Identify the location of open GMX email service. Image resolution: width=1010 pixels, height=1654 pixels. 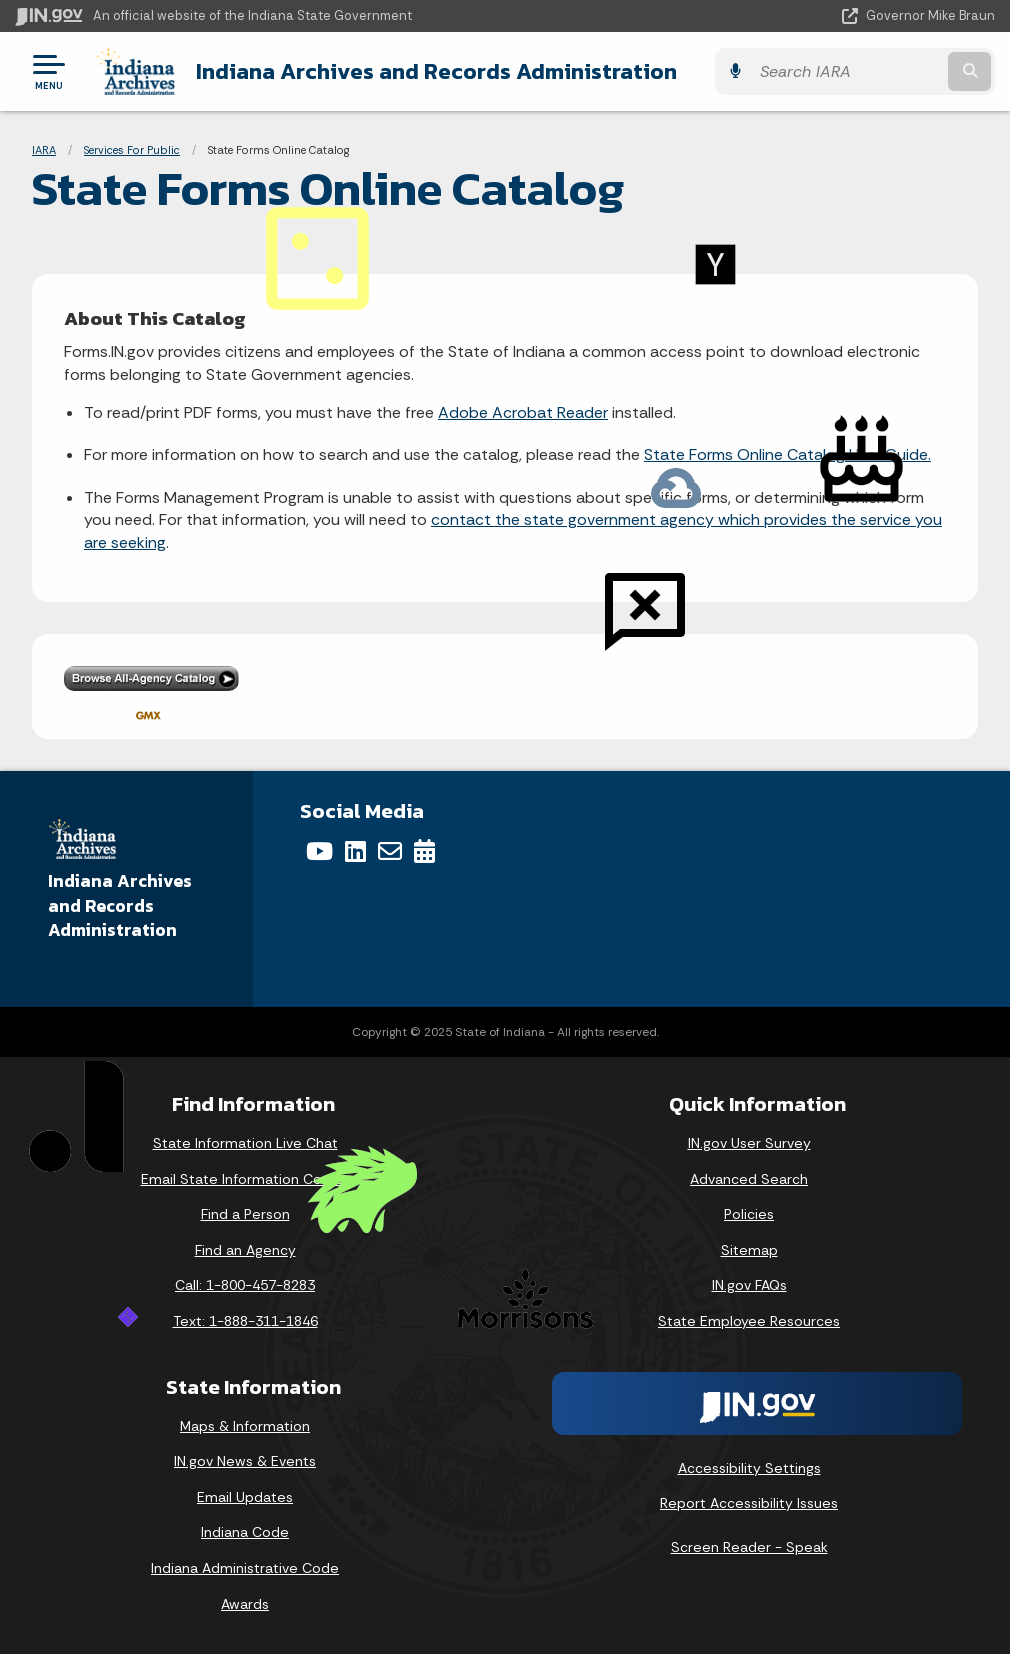
(148, 715).